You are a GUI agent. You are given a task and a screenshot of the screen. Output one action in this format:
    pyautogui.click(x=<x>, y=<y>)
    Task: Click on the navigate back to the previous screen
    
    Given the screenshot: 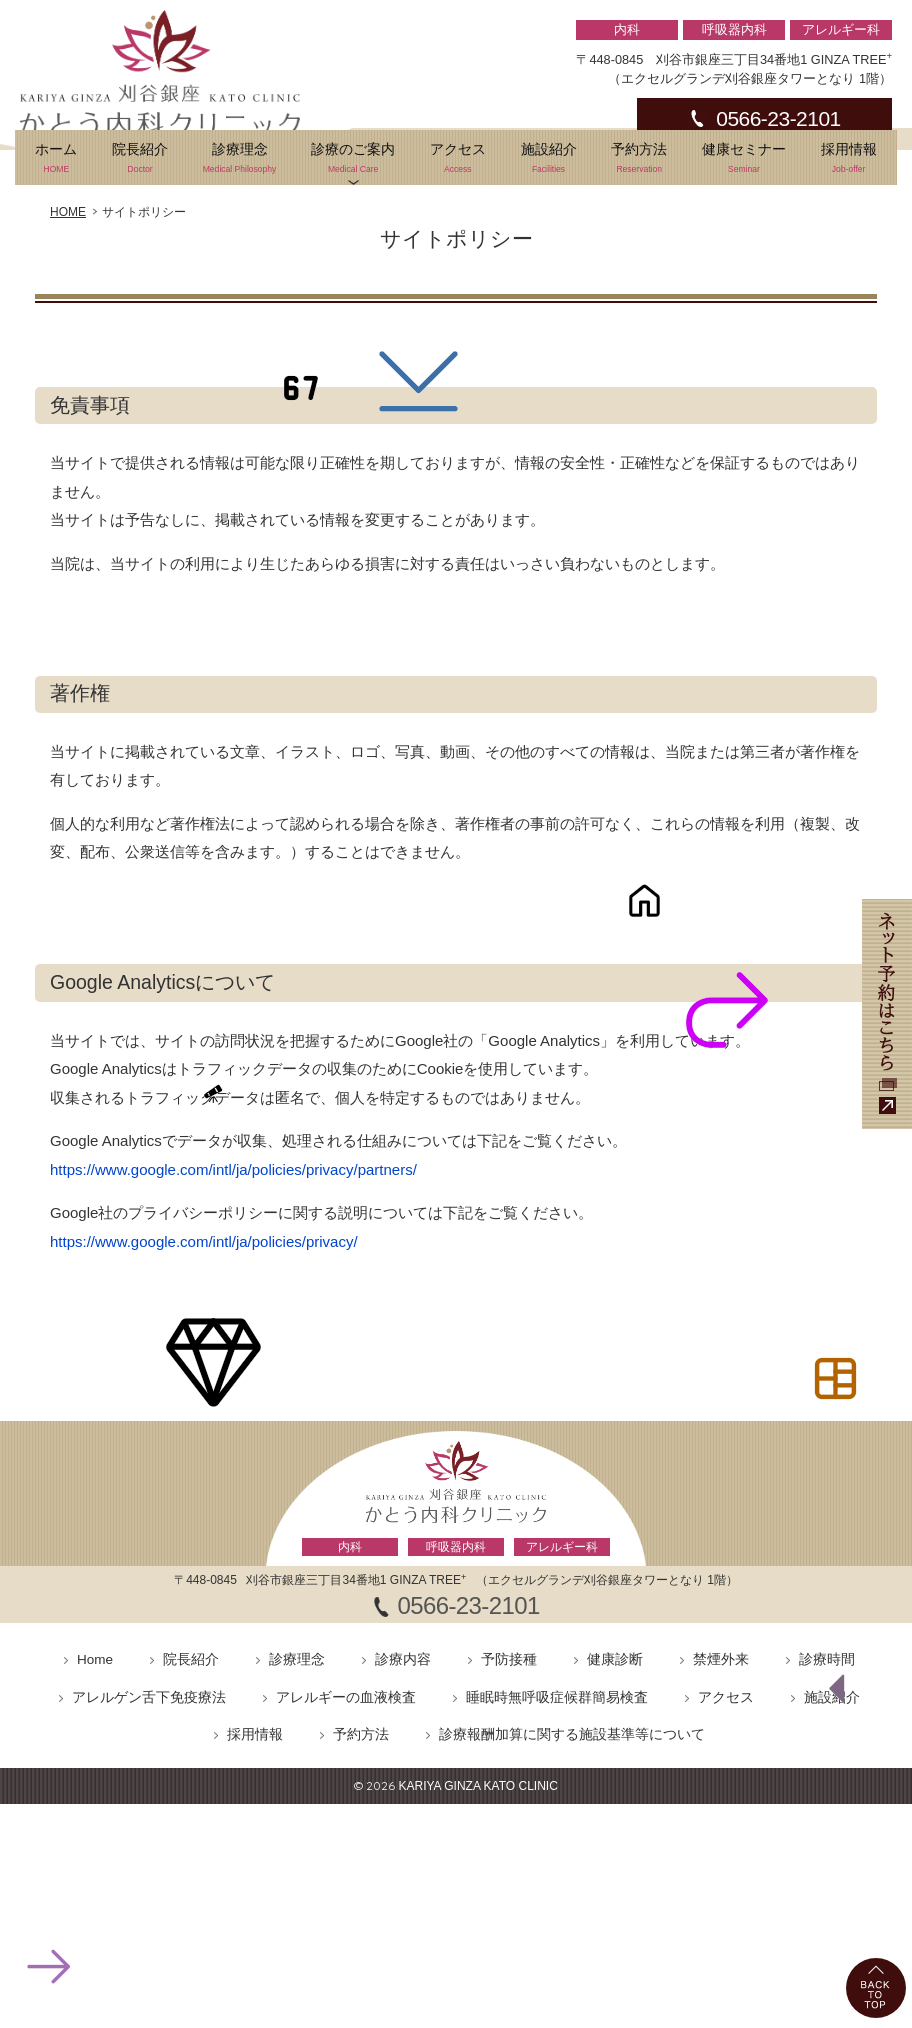 What is the action you would take?
    pyautogui.click(x=836, y=1688)
    